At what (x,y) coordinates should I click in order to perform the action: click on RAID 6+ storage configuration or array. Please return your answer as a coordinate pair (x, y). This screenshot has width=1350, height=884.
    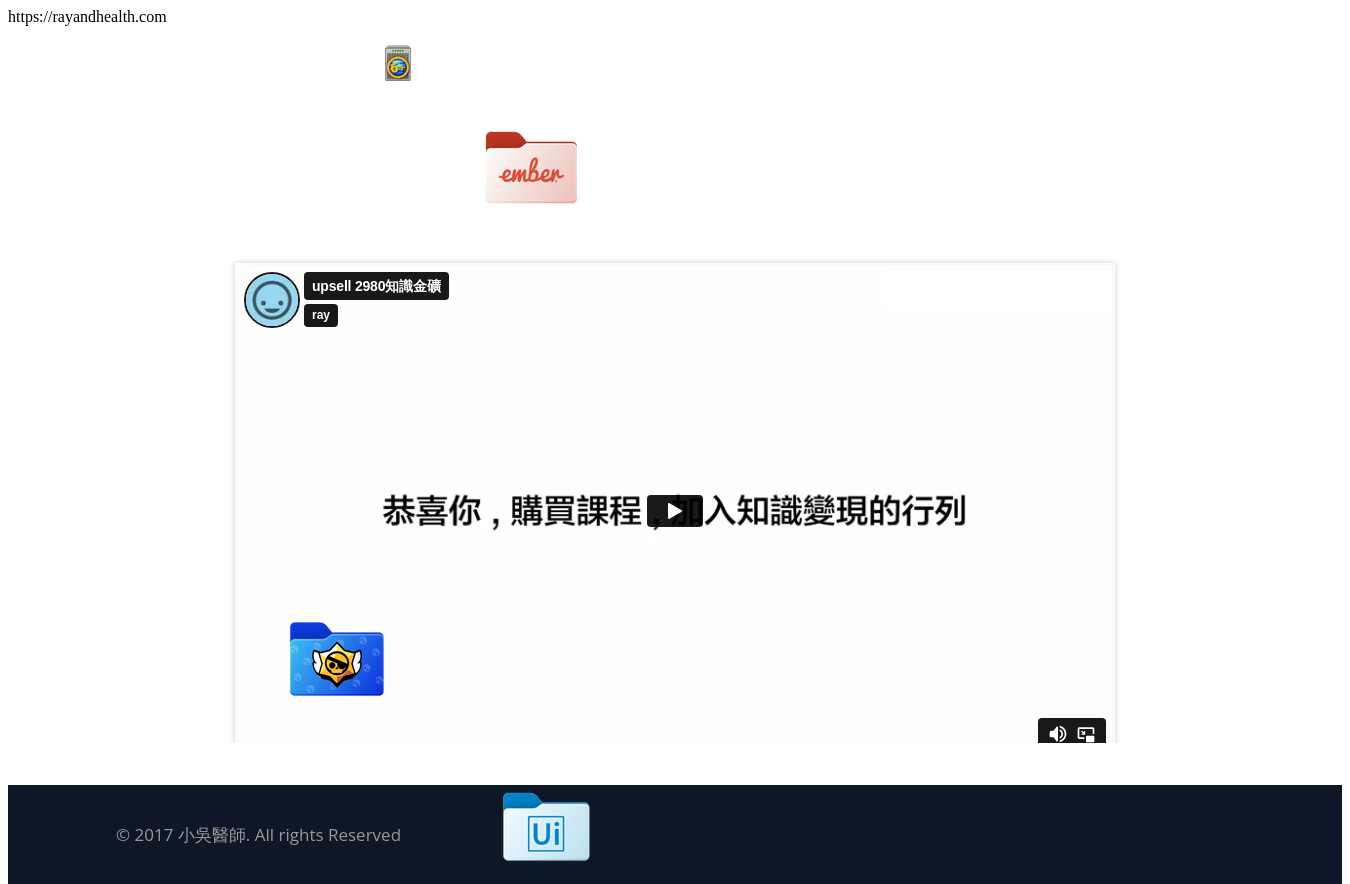
    Looking at the image, I should click on (398, 63).